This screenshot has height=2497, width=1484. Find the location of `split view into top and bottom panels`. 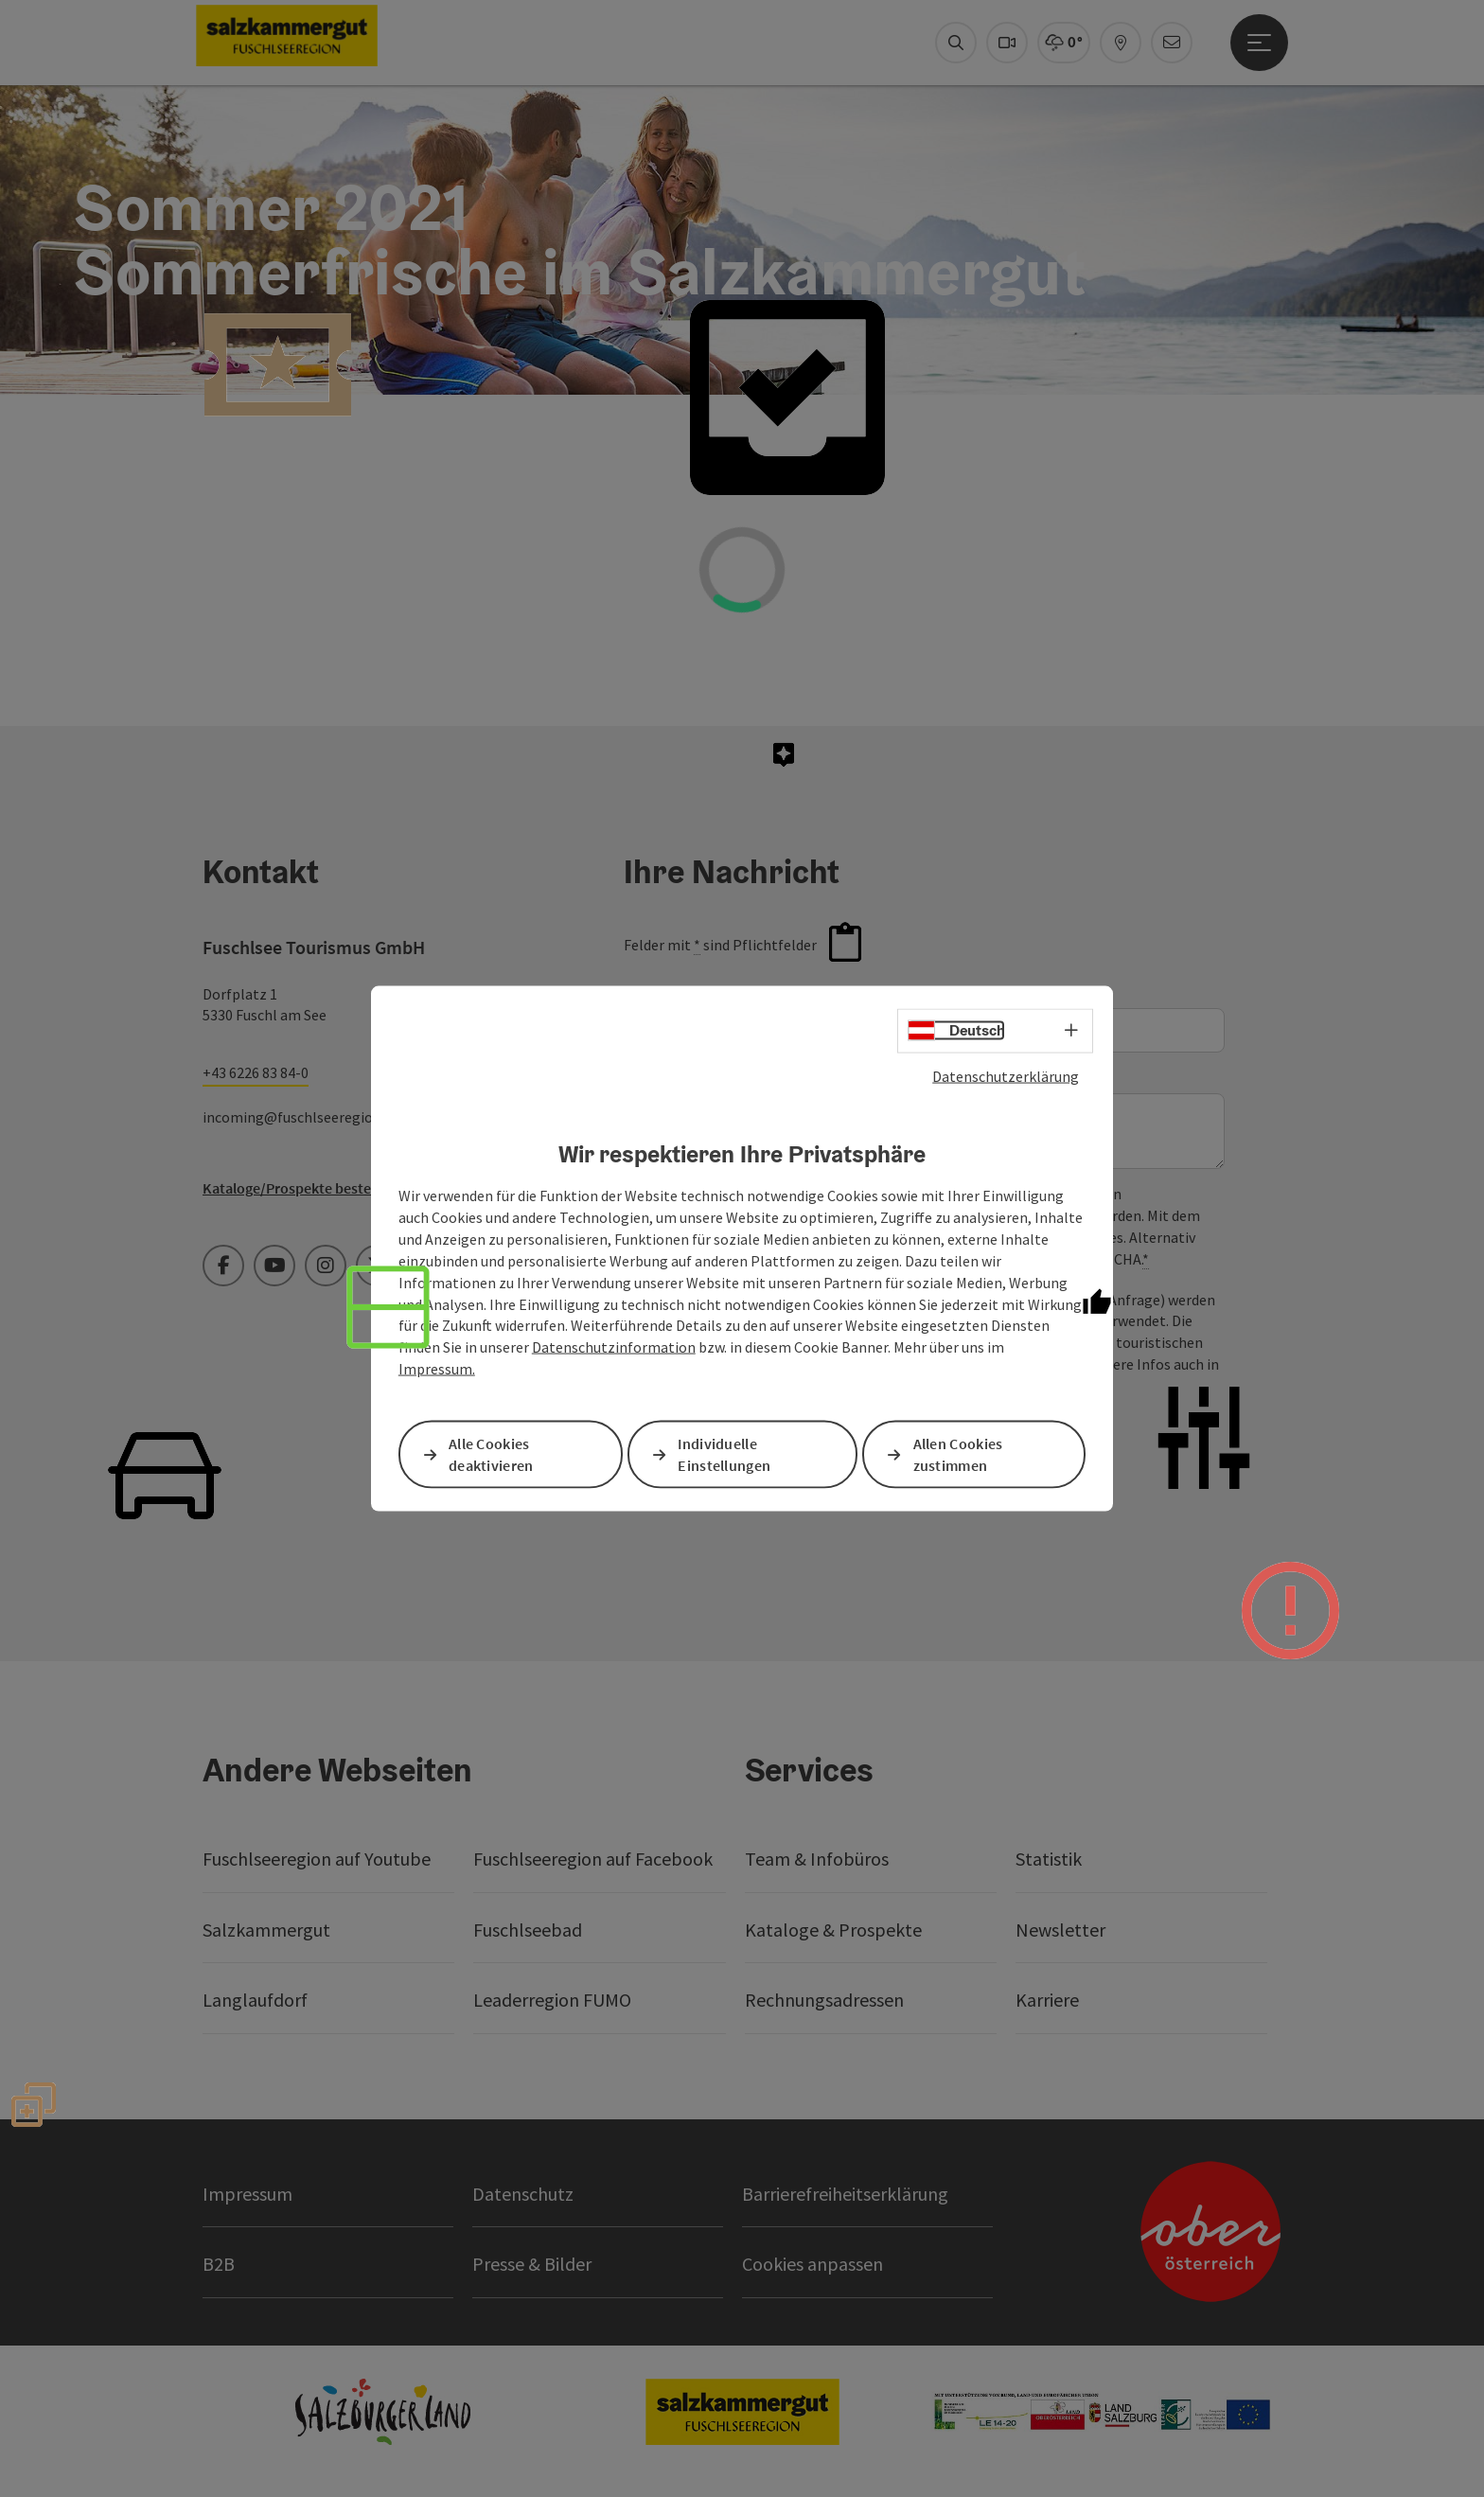

split view into top and bottom panels is located at coordinates (388, 1307).